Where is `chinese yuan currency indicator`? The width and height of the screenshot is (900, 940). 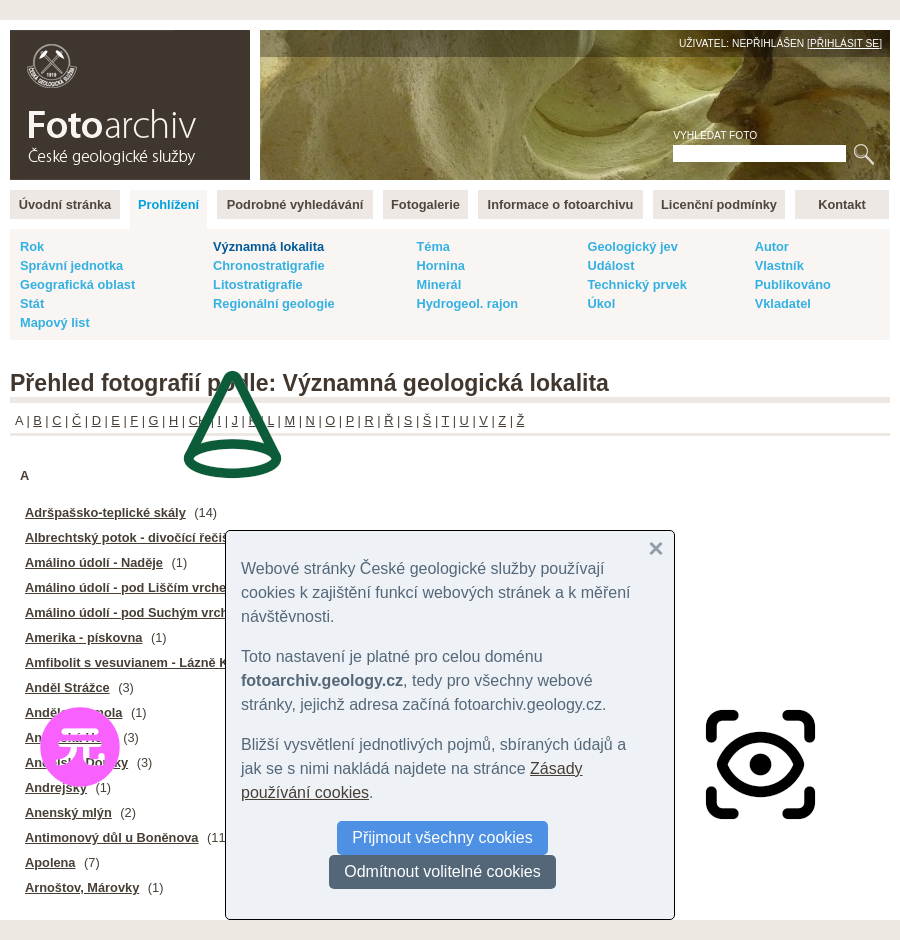 chinese yuan currency indicator is located at coordinates (80, 750).